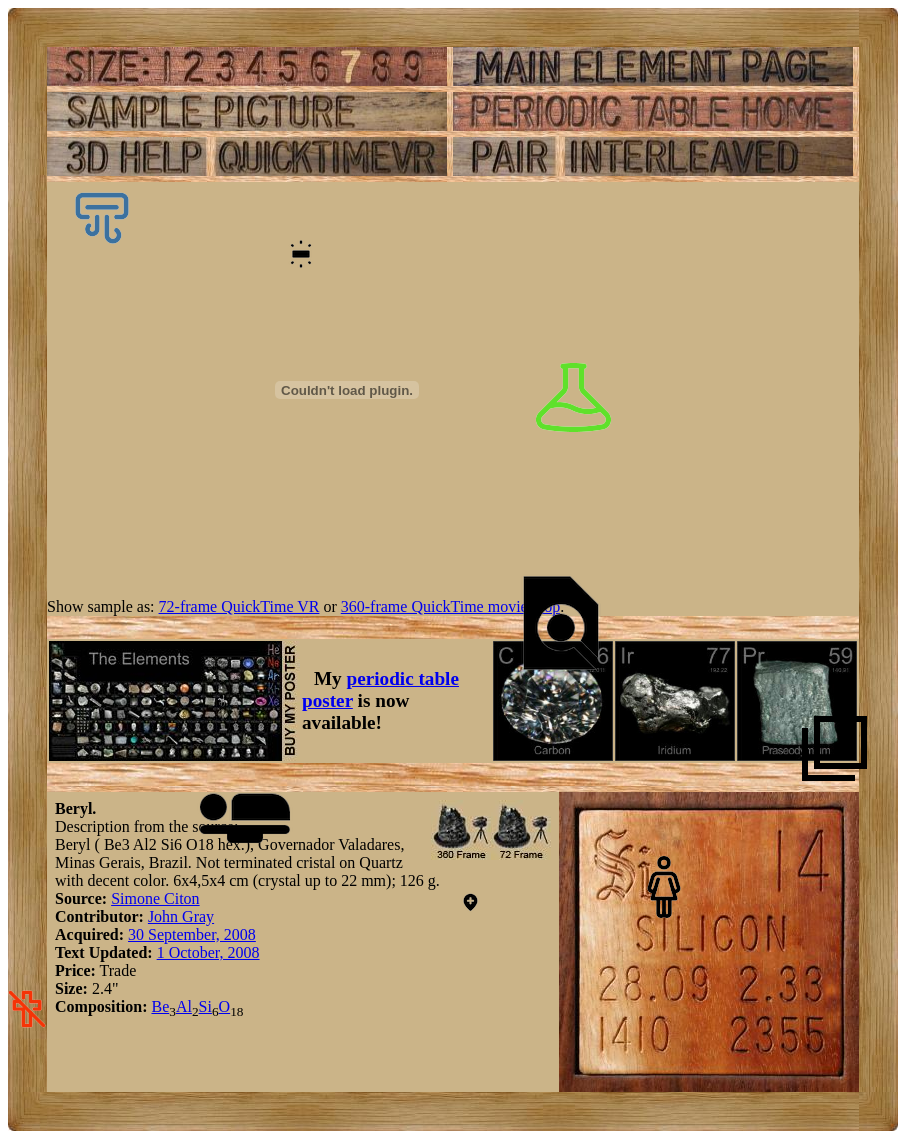  I want to click on search within the current document, so click(561, 623).